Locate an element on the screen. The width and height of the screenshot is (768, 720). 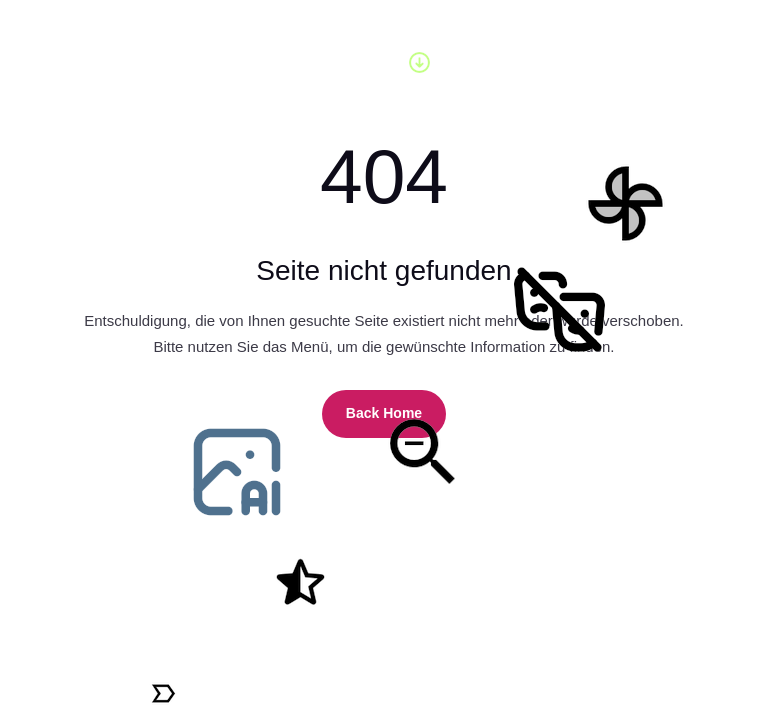
access toys or games section is located at coordinates (625, 203).